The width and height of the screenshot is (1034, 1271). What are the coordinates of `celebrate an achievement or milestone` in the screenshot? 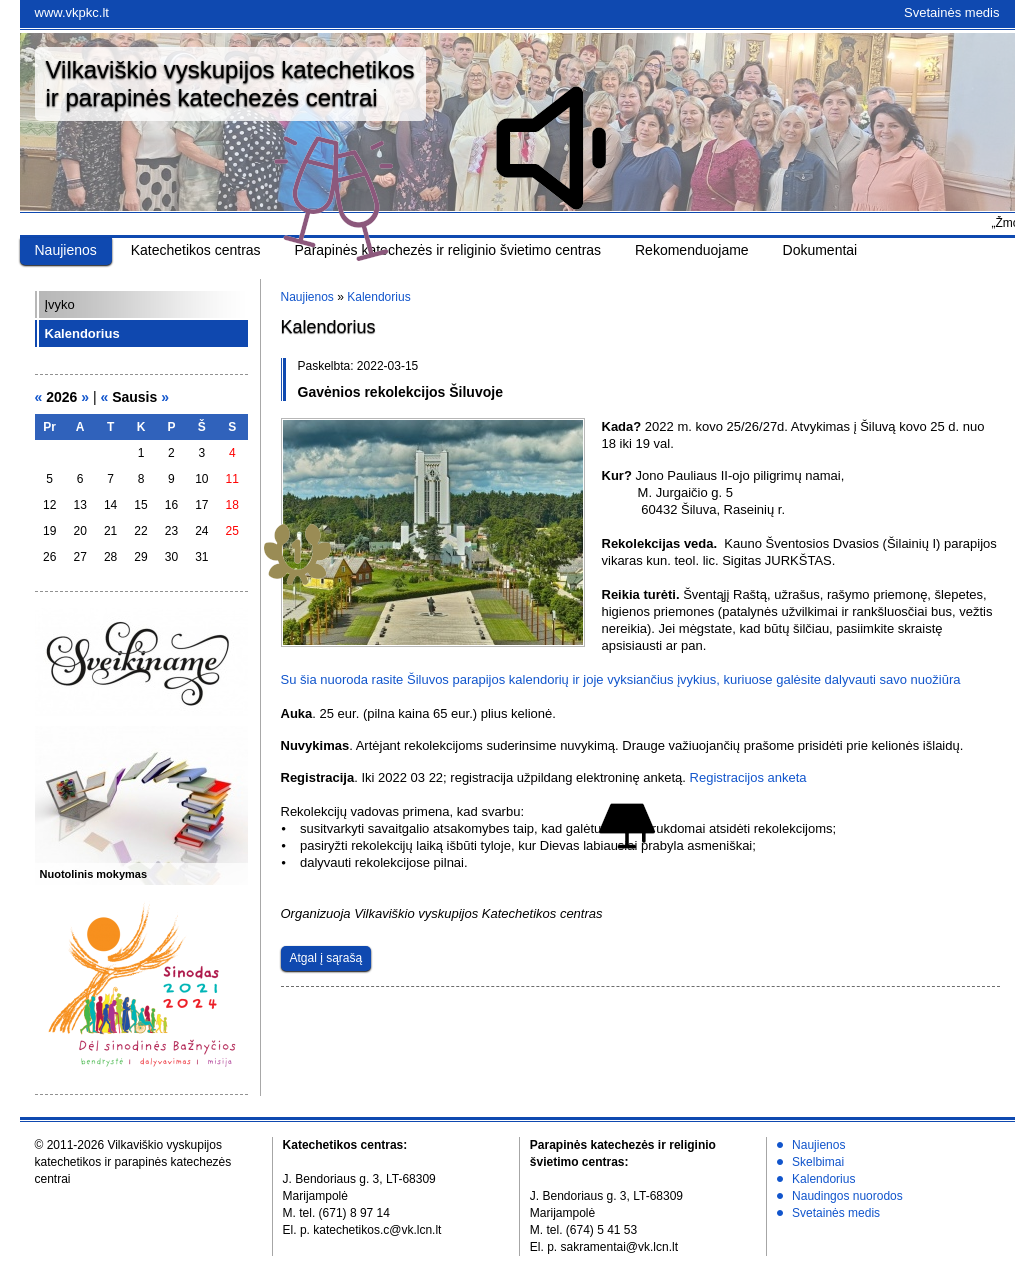 It's located at (336, 198).